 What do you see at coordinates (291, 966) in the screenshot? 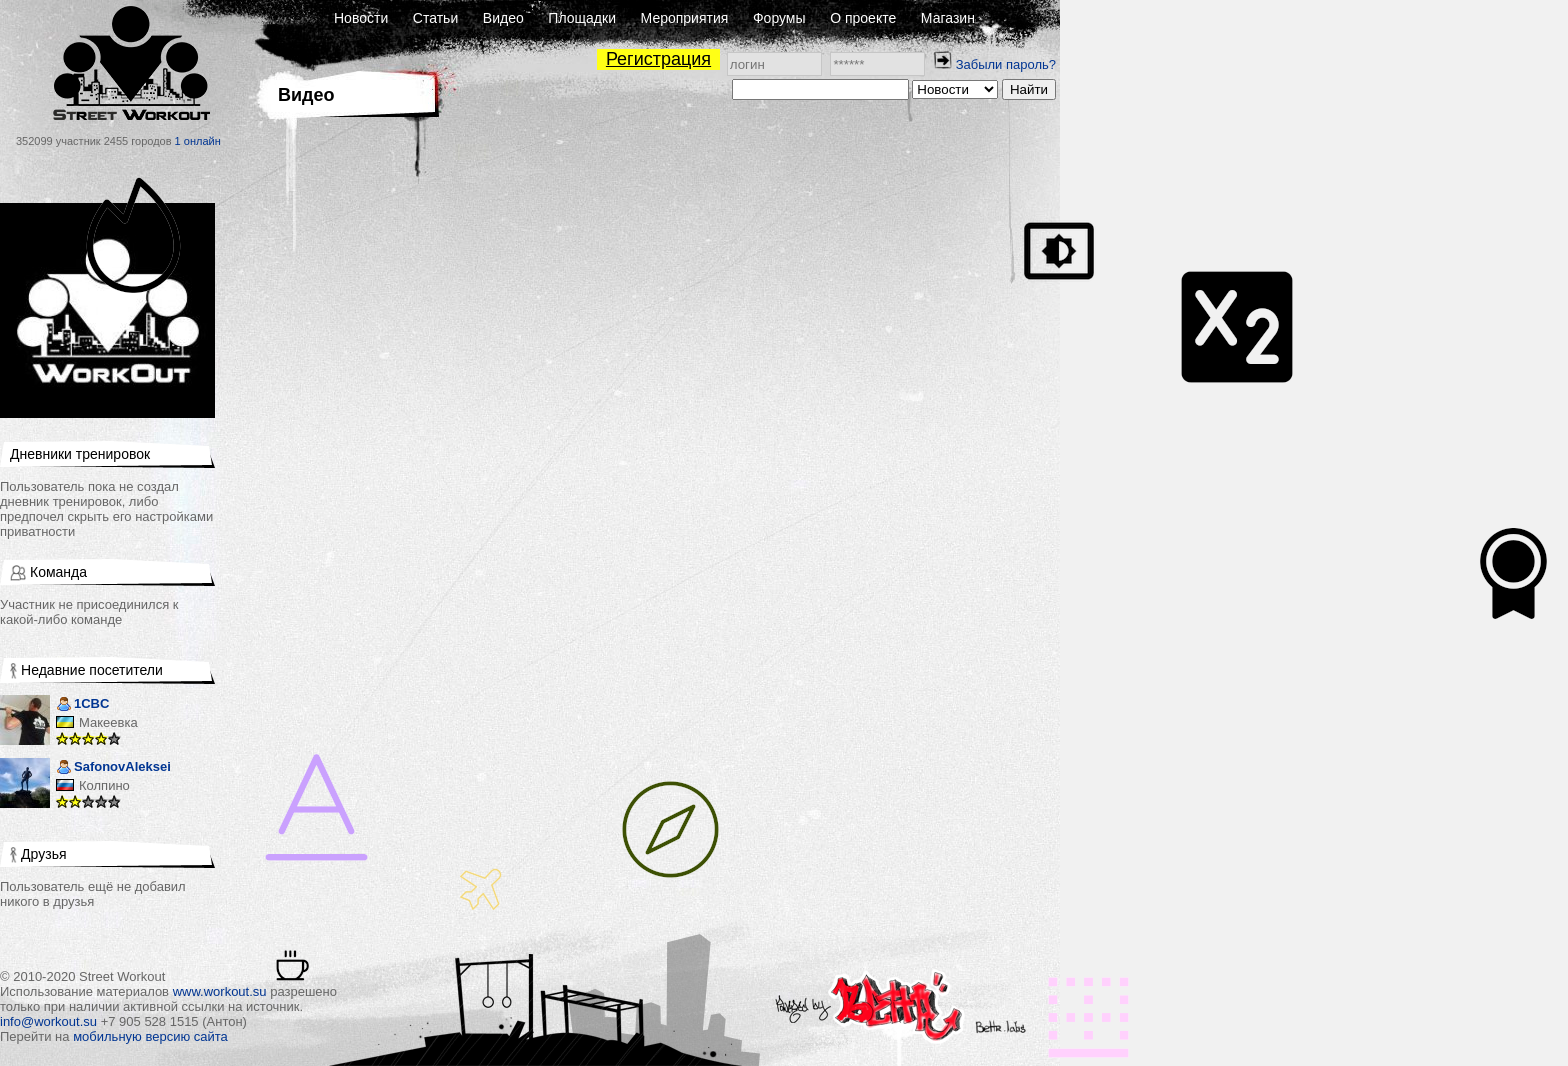
I see `find nearby coffee shops` at bounding box center [291, 966].